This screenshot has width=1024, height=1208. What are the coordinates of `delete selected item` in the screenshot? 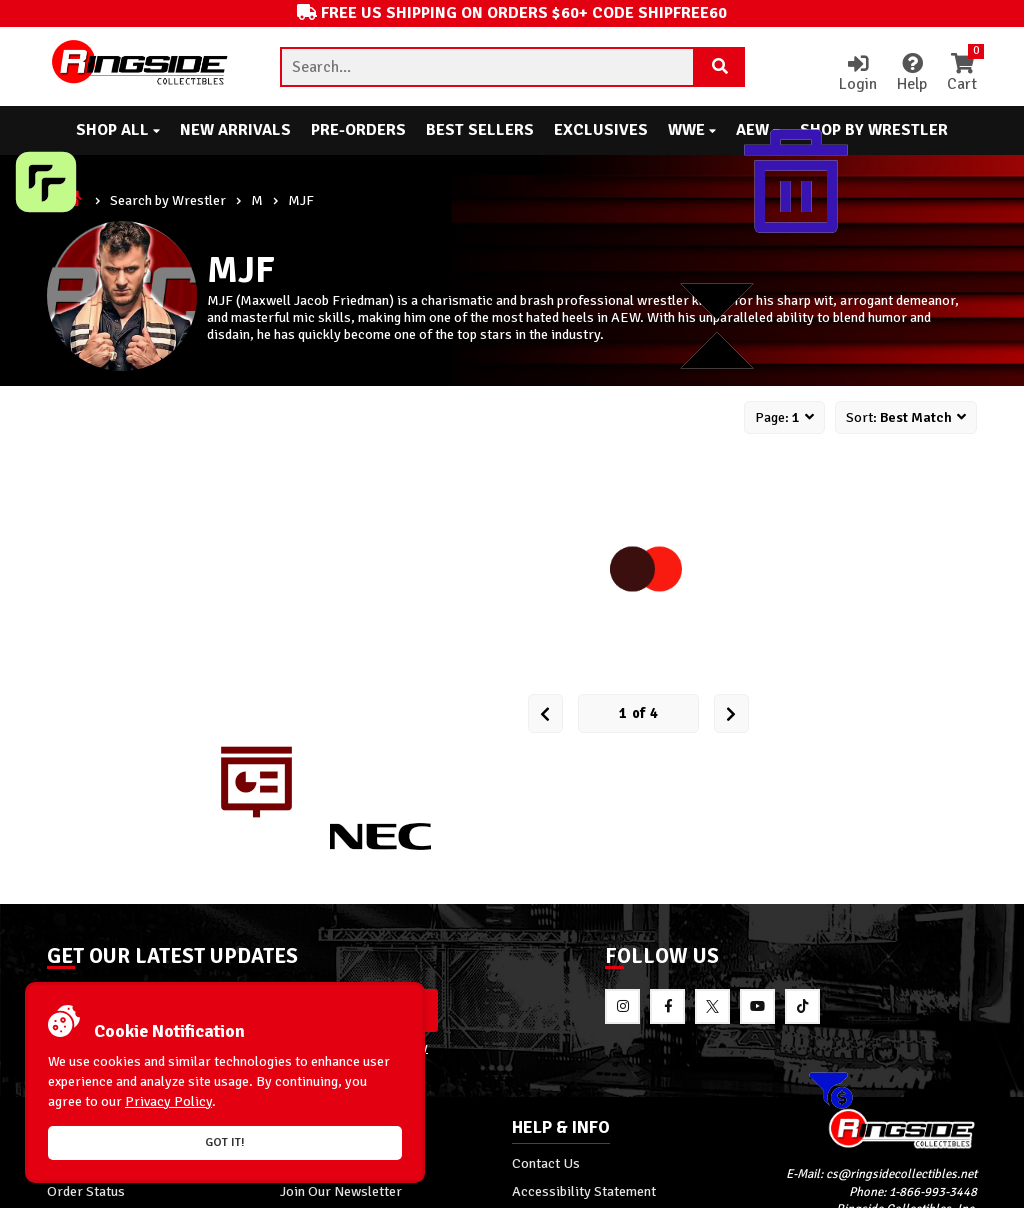 It's located at (796, 181).